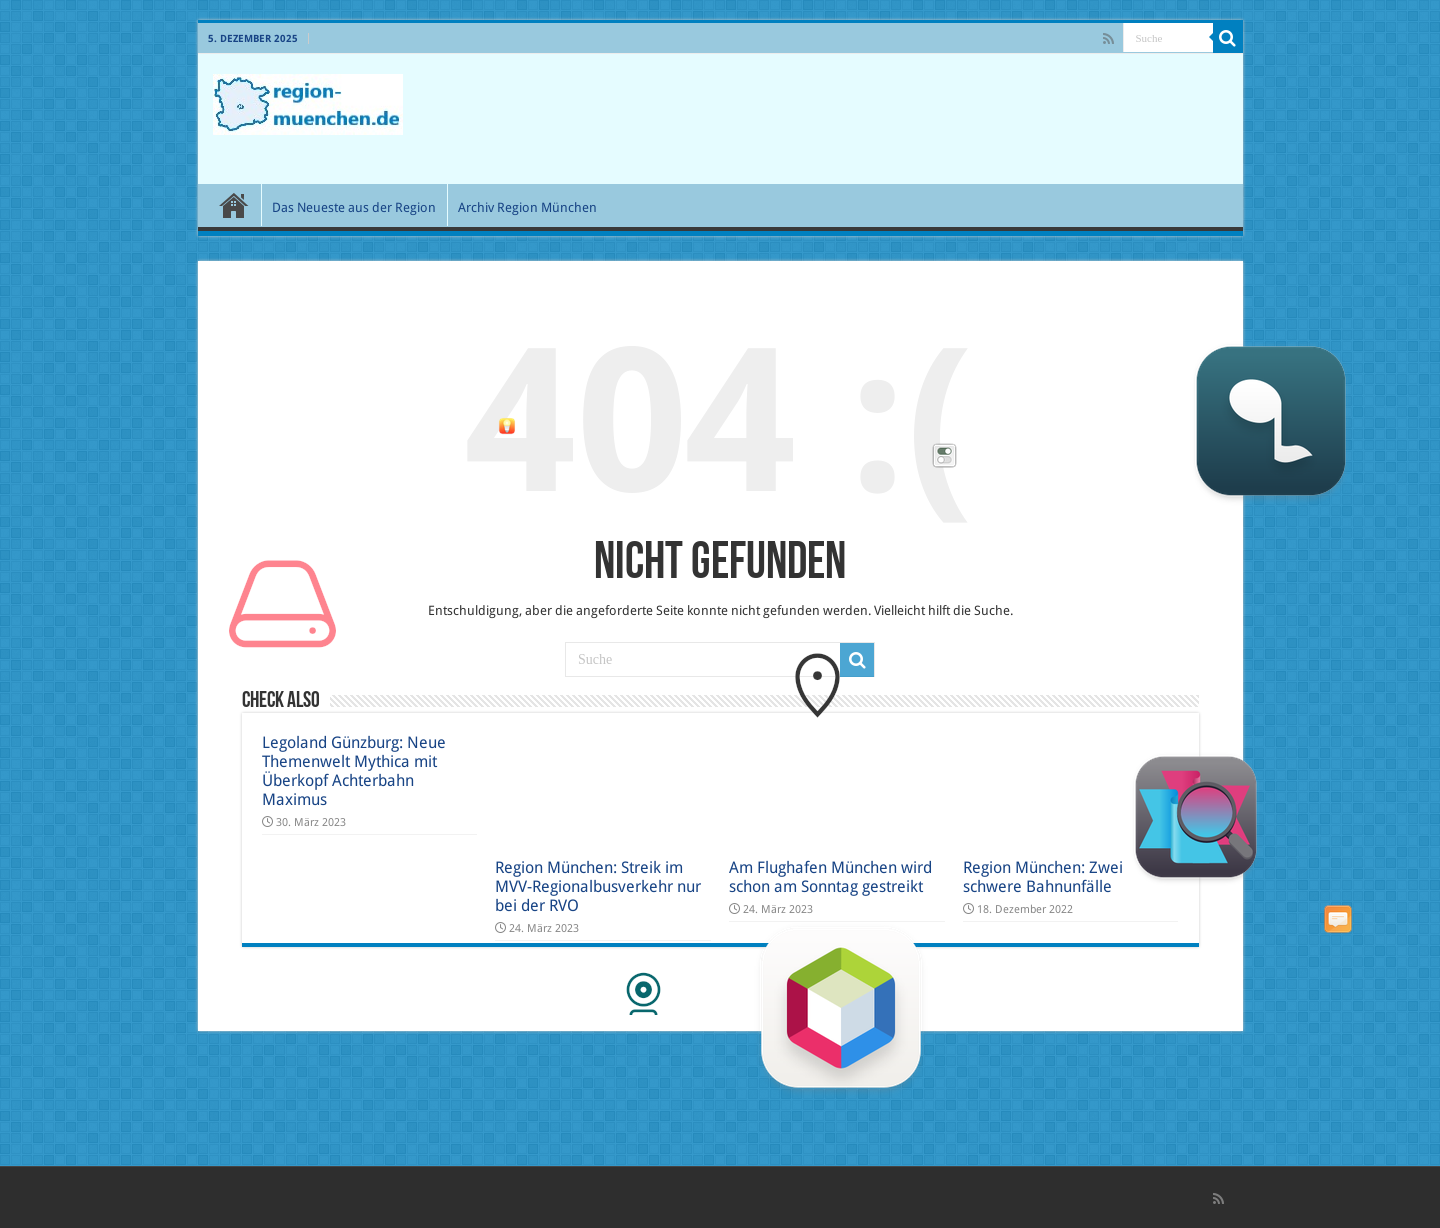  What do you see at coordinates (1338, 919) in the screenshot?
I see `open chatty messaging app` at bounding box center [1338, 919].